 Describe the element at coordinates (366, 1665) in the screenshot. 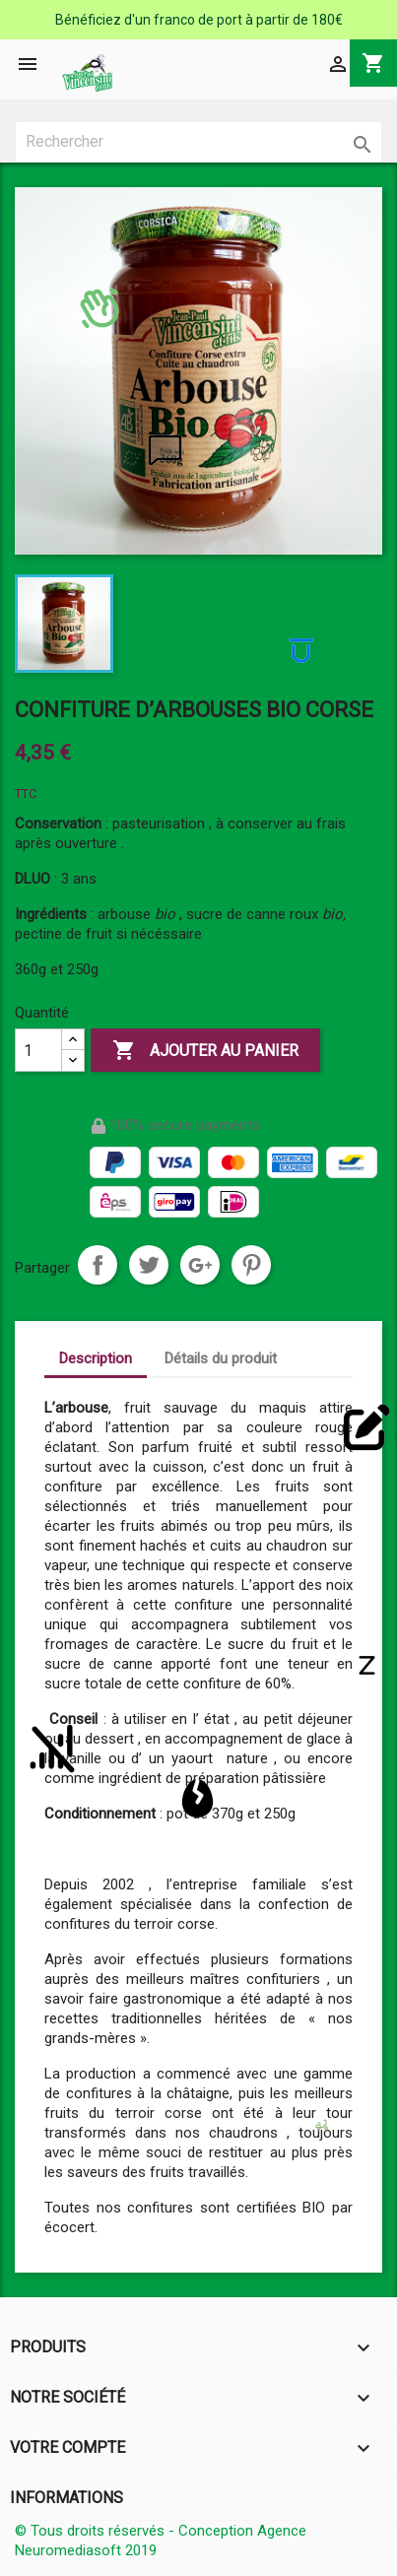

I see `indicates items starting with the letter Z in an alphabetical list` at that location.